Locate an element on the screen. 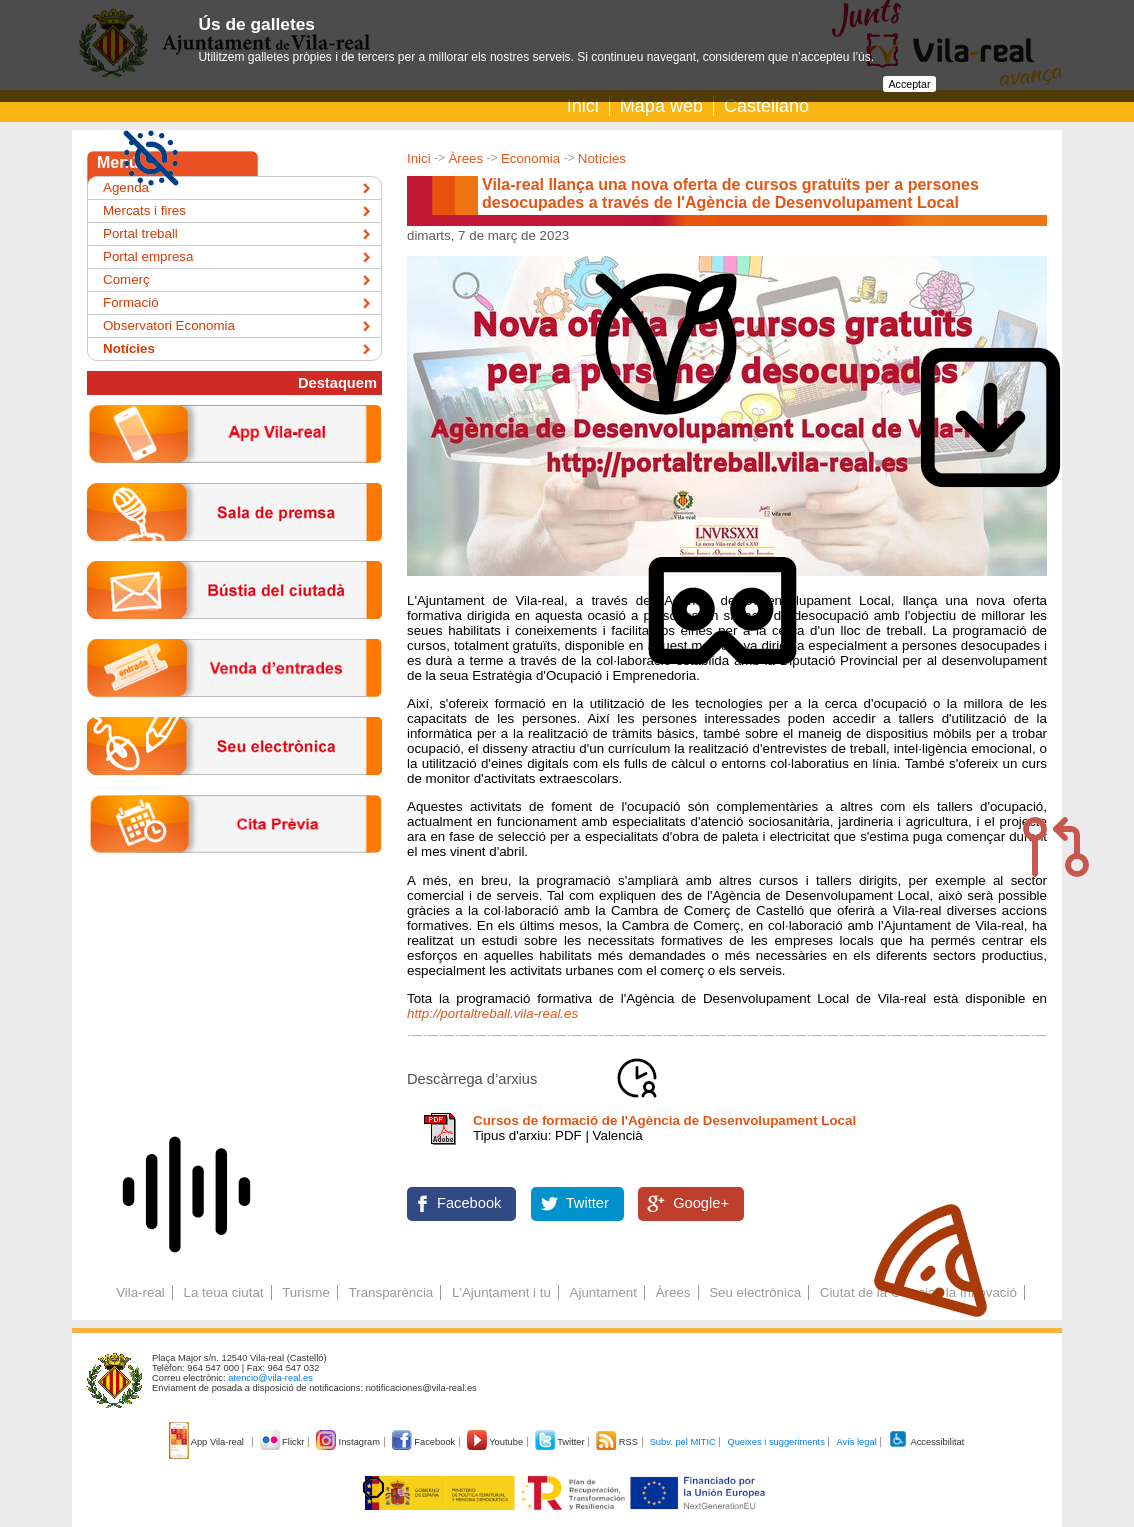 This screenshot has width=1134, height=1527. filter for vegan menu options is located at coordinates (666, 344).